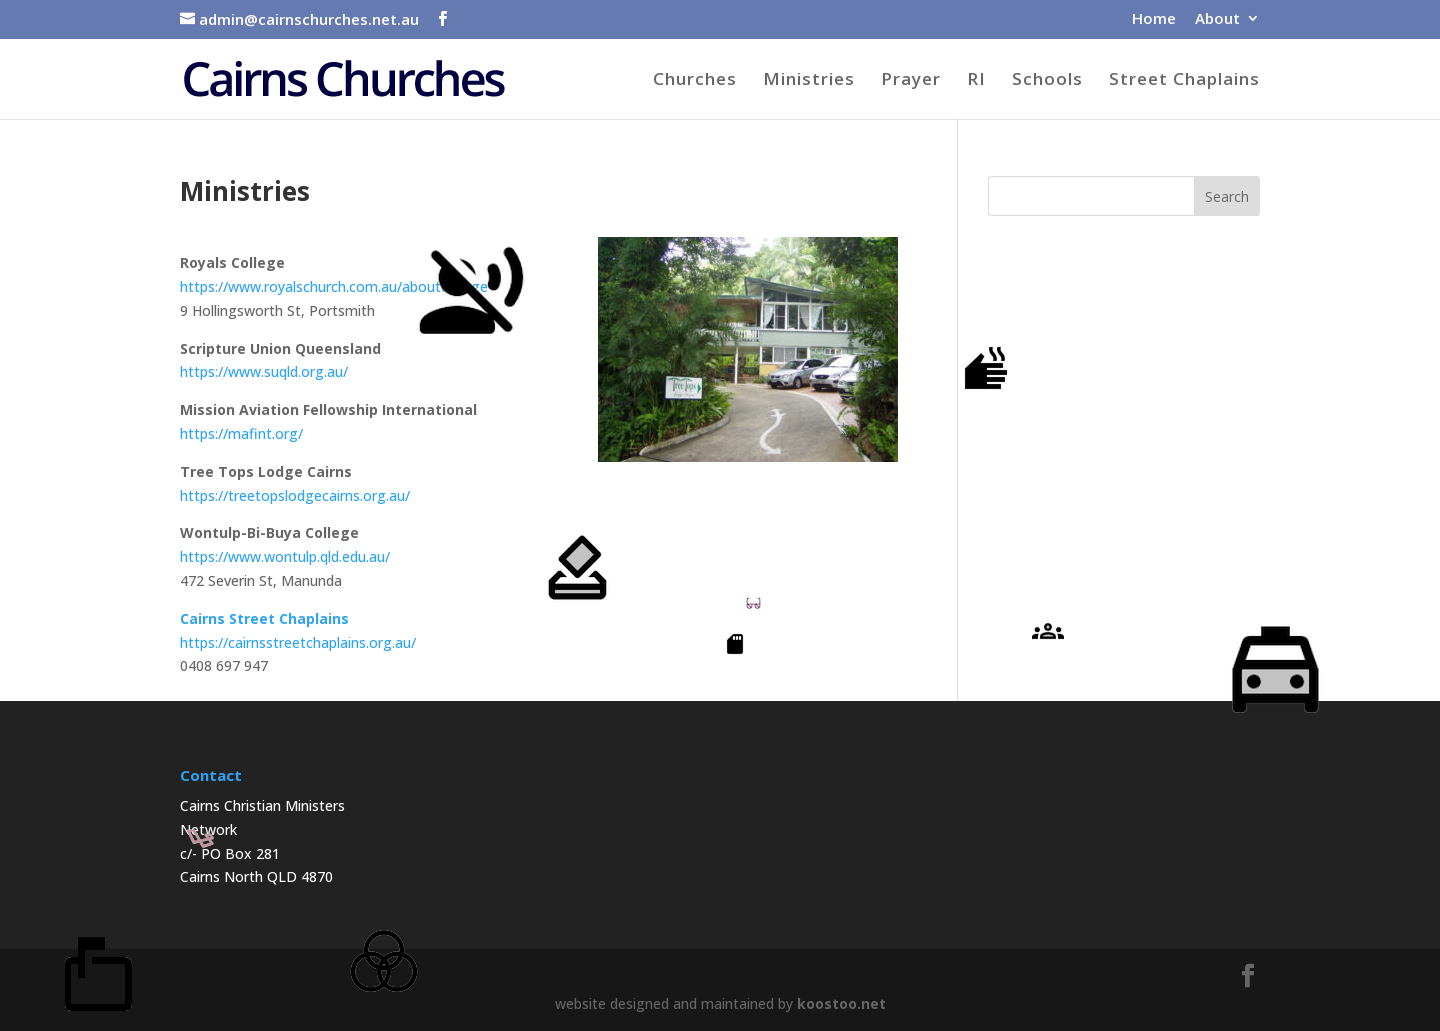 This screenshot has width=1440, height=1031. I want to click on cast your vote or submit a ballot, so click(577, 567).